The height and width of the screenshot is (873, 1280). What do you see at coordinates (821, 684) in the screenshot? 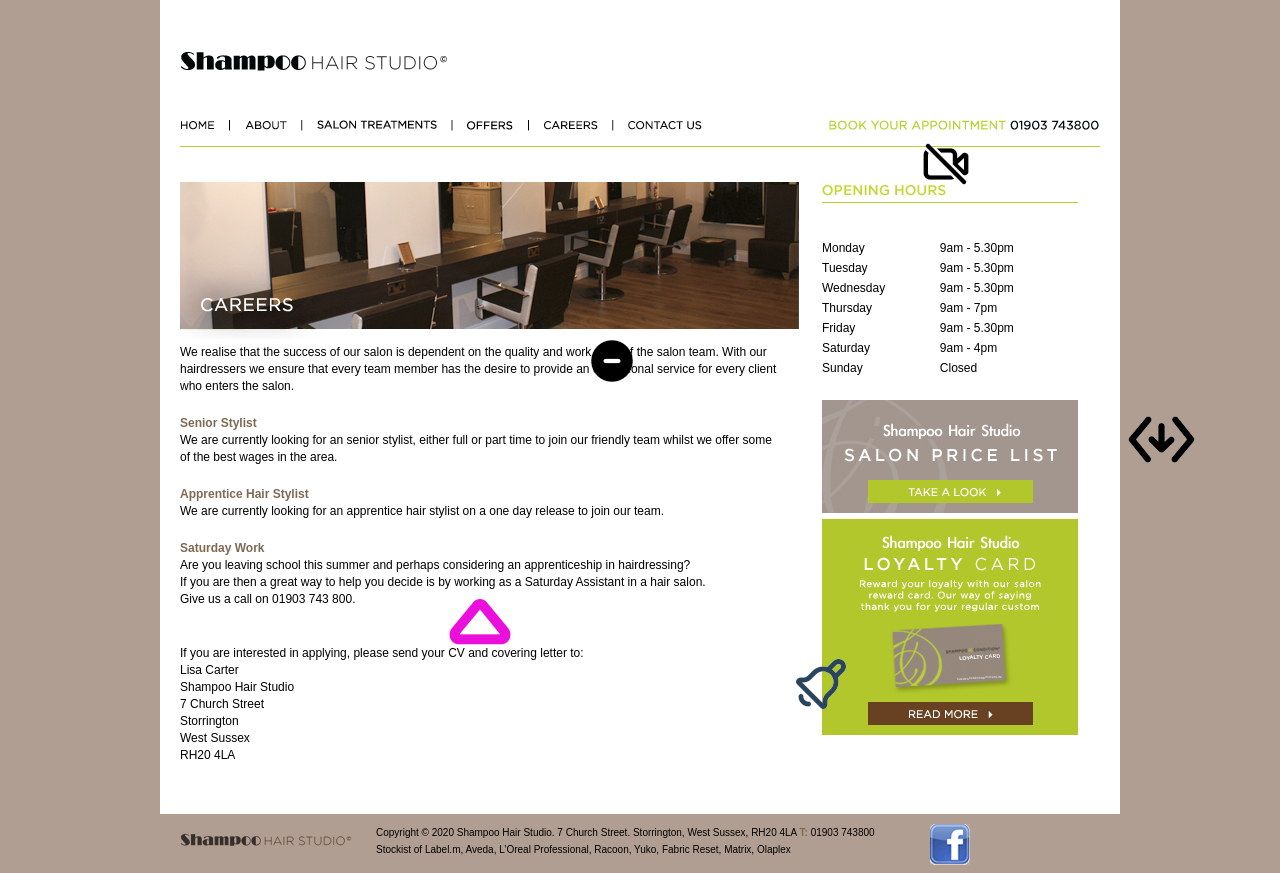
I see `view school notifications or alerts` at bounding box center [821, 684].